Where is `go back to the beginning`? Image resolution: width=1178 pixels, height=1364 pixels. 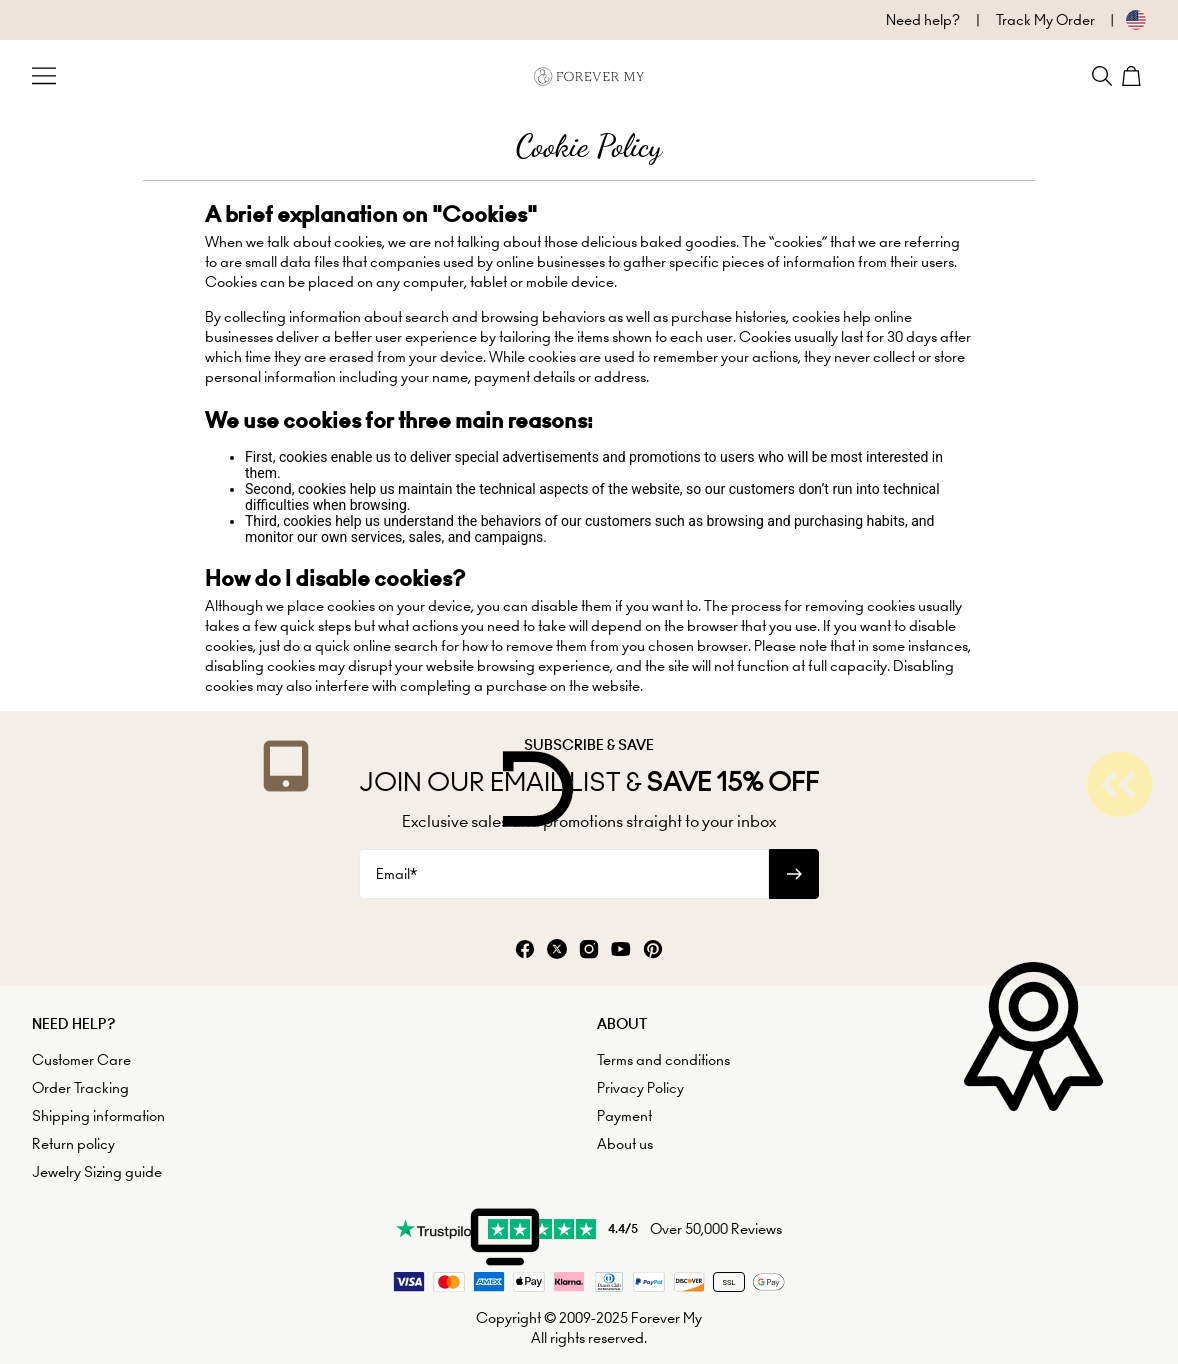
go back to the beginning is located at coordinates (1119, 784).